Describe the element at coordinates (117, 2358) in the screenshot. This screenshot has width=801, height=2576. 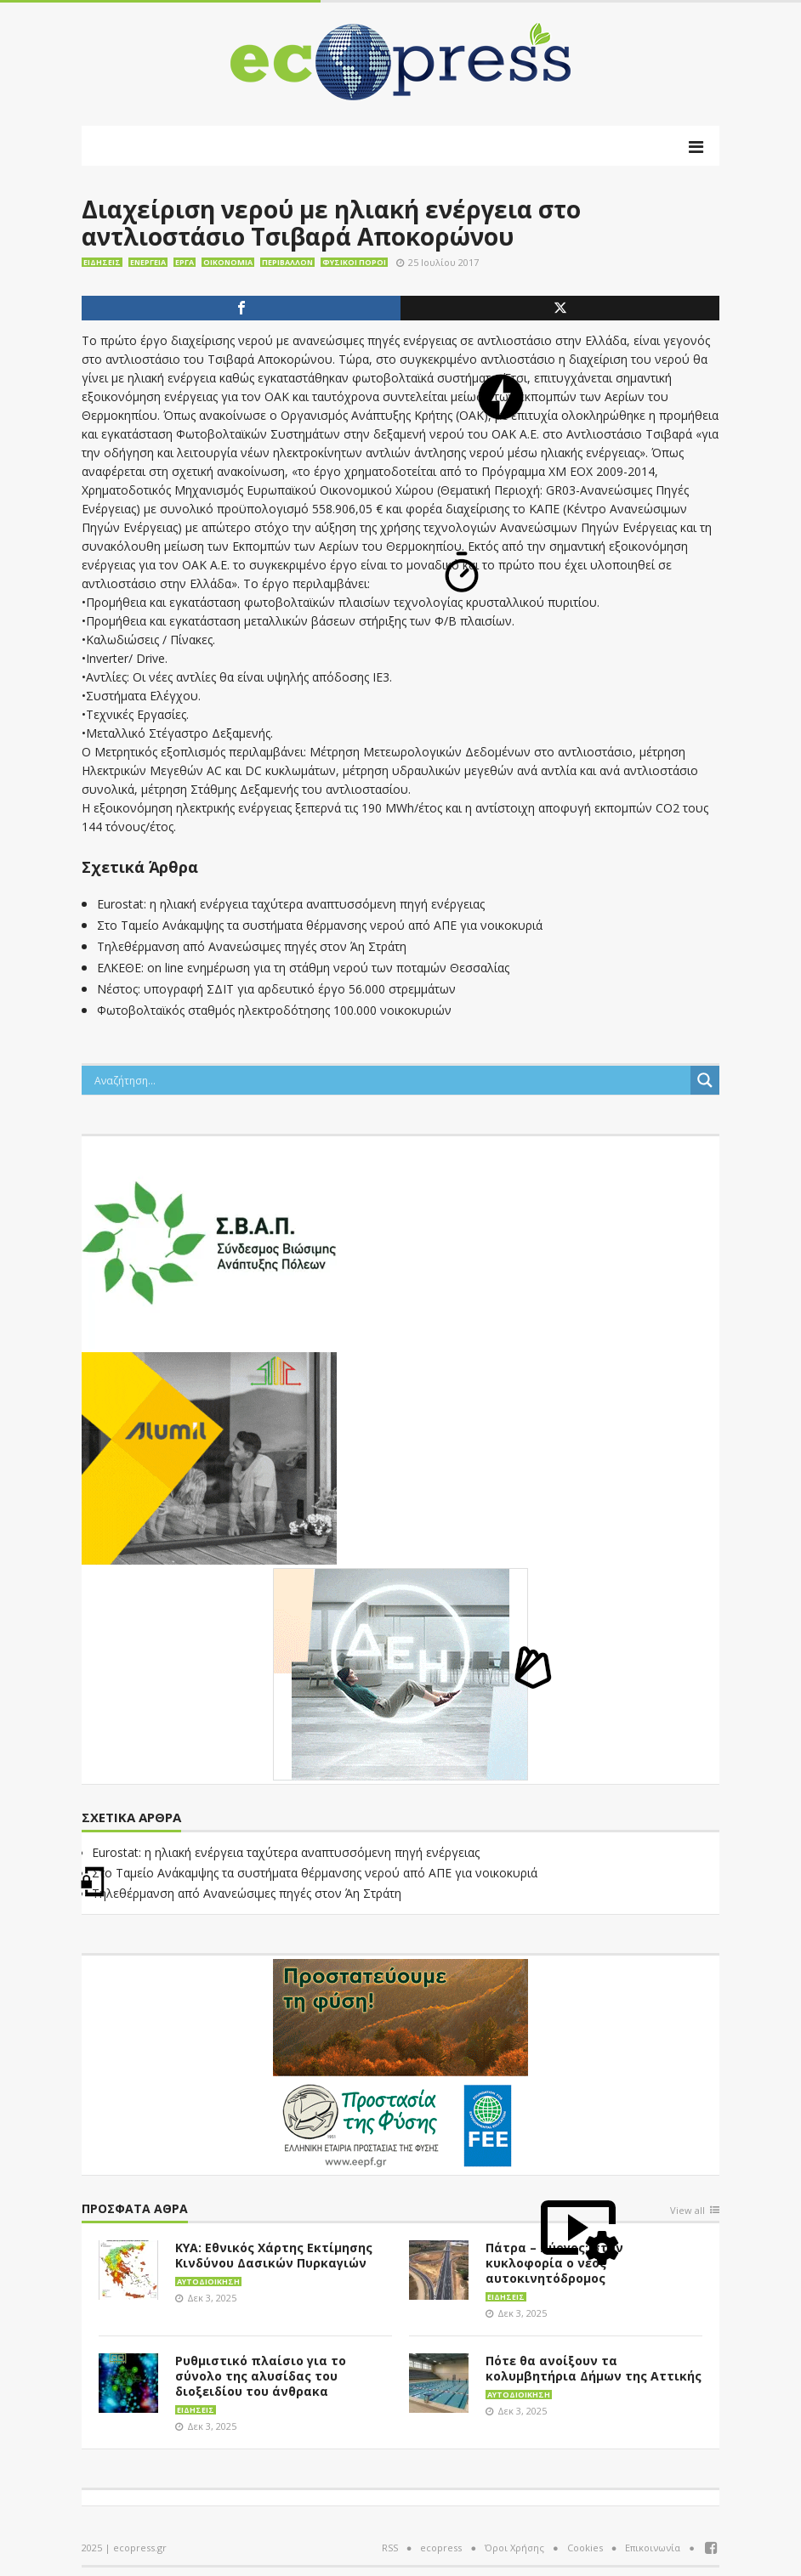
I see `view device memory or RAM usage` at that location.